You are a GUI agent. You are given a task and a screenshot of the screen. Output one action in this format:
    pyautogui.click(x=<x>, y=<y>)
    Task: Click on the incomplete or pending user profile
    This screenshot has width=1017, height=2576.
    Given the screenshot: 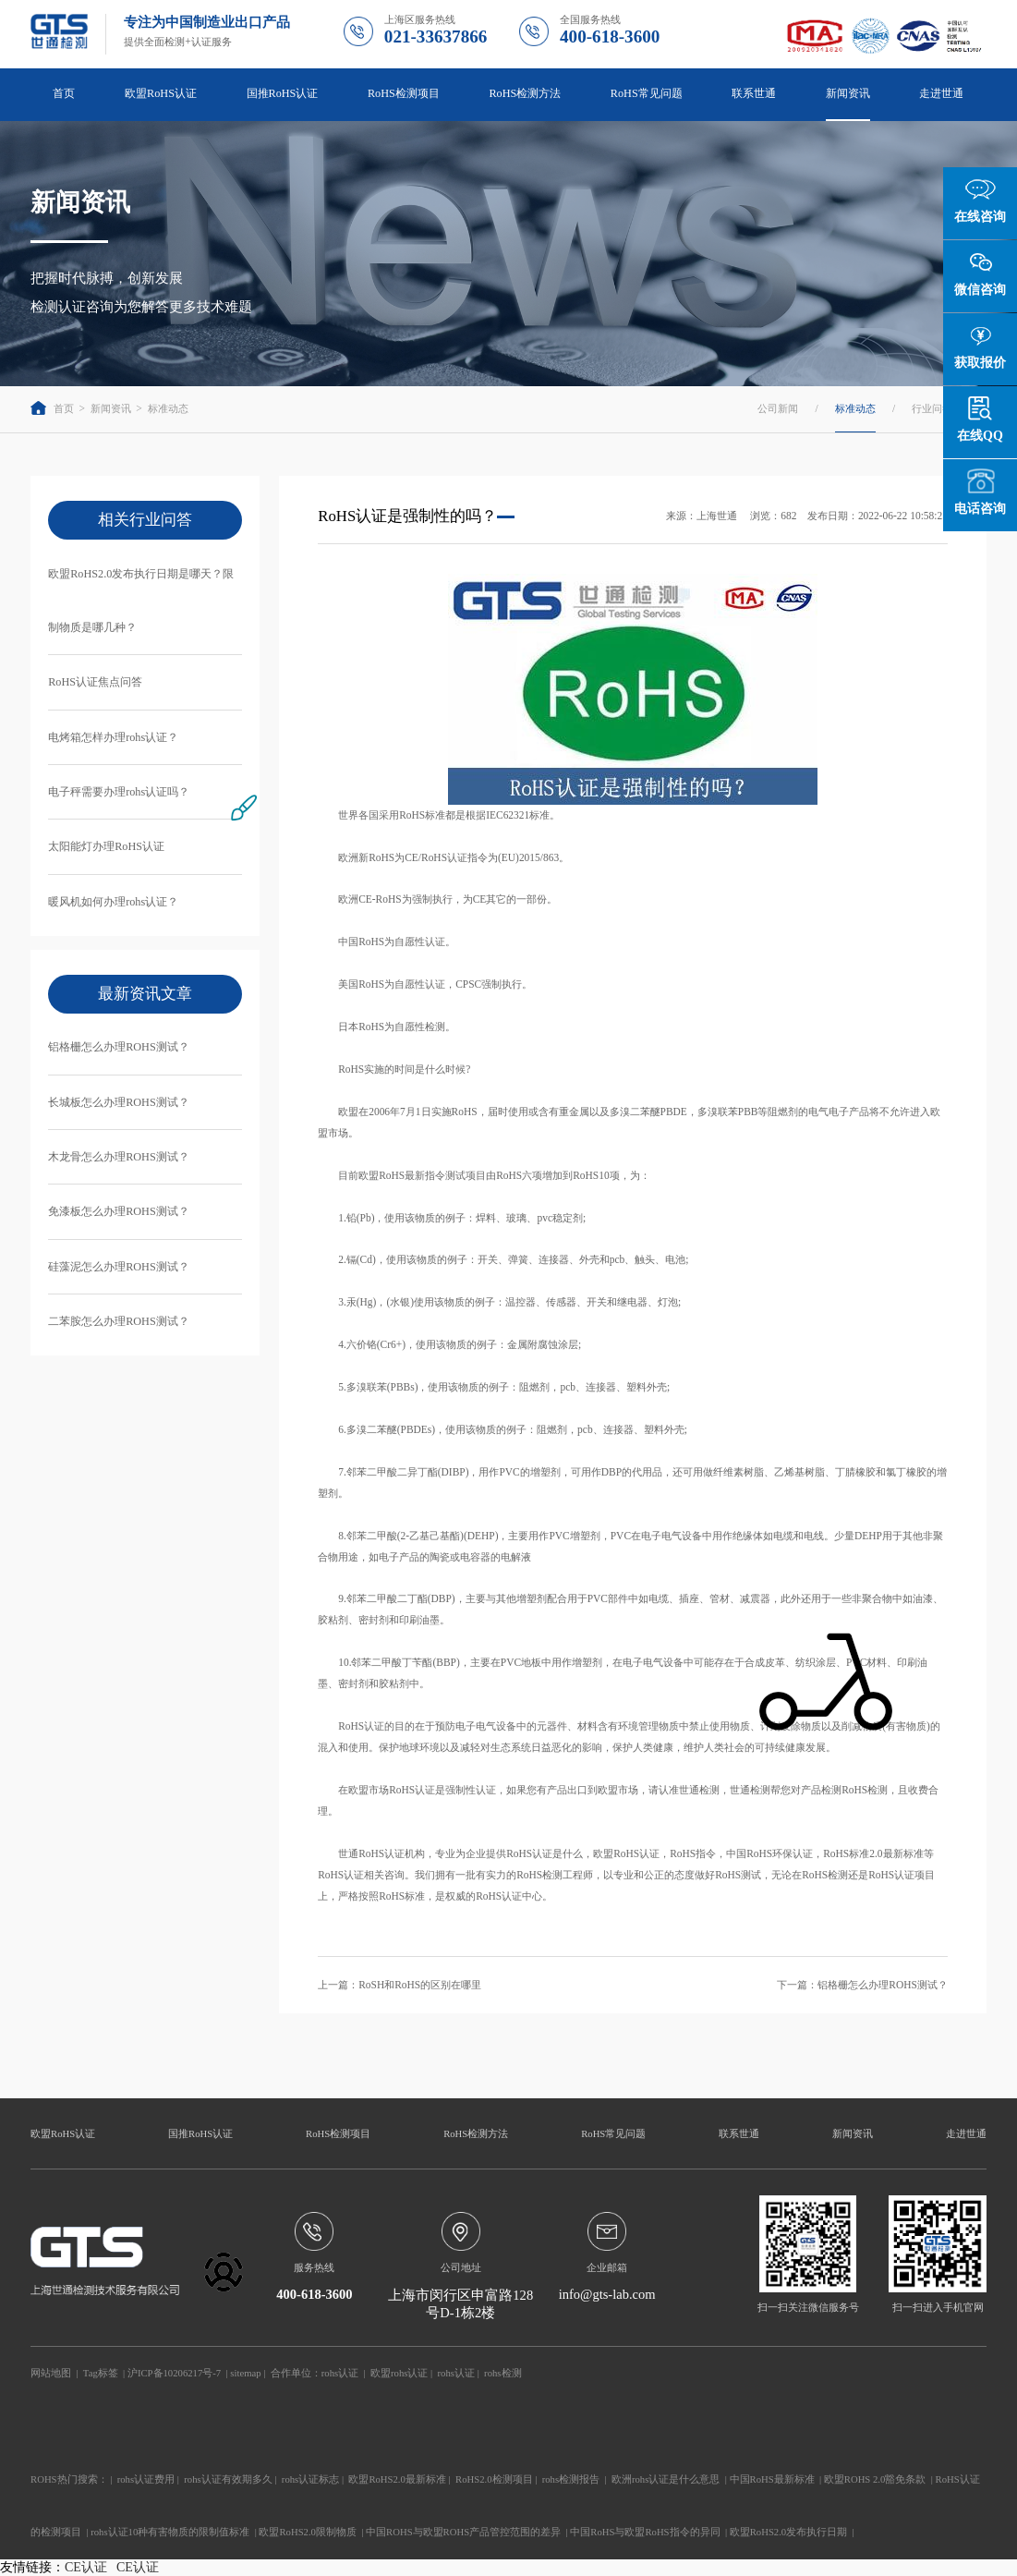 What is the action you would take?
    pyautogui.click(x=224, y=2272)
    